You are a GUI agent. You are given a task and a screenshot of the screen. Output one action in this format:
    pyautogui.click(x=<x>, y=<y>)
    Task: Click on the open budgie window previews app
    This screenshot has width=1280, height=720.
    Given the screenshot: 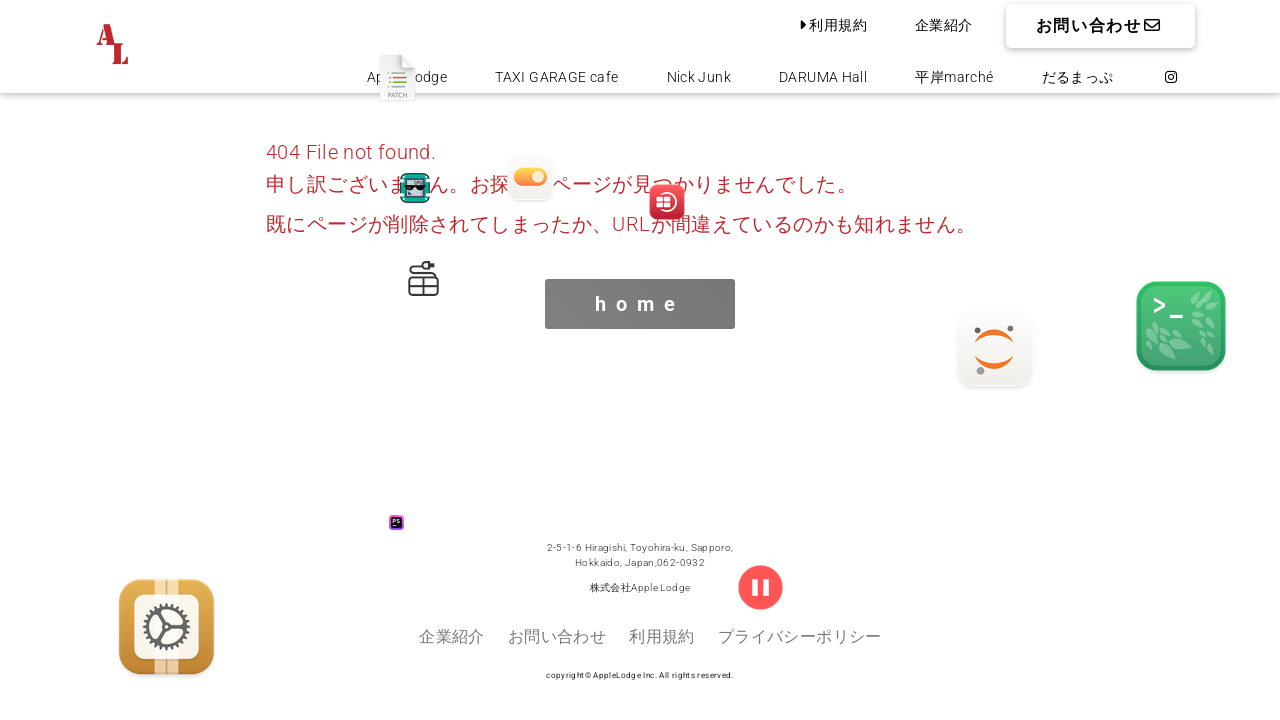 What is the action you would take?
    pyautogui.click(x=667, y=202)
    